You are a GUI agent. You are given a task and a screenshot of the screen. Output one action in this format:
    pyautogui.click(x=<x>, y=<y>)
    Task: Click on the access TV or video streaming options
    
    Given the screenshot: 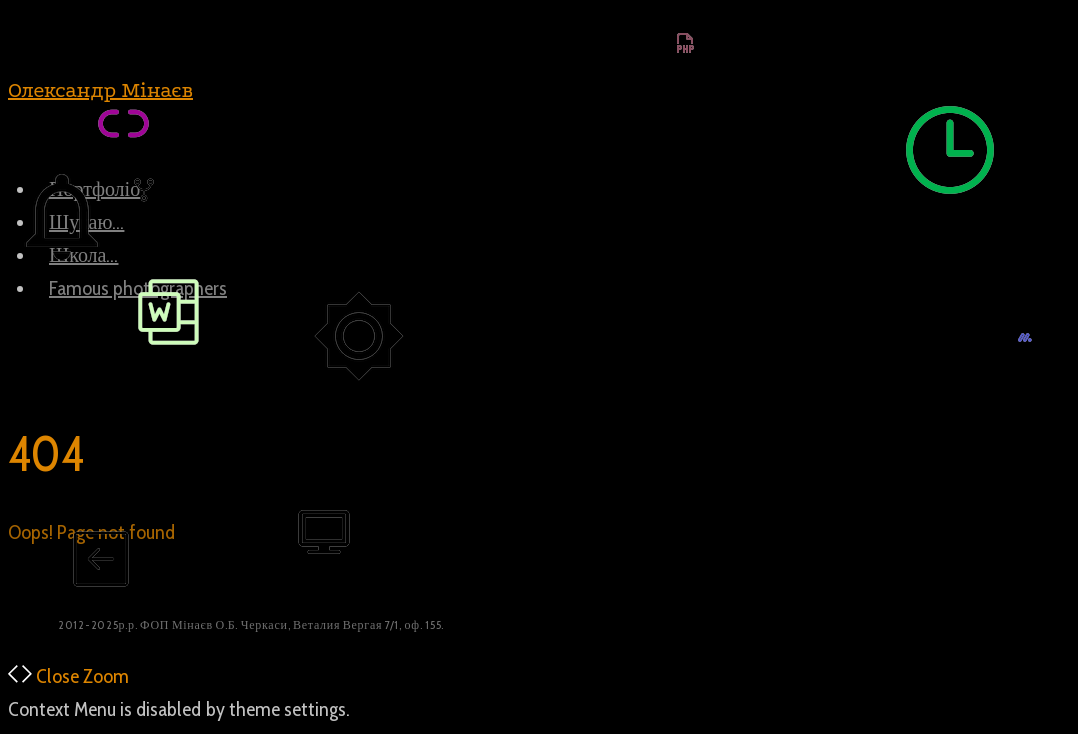 What is the action you would take?
    pyautogui.click(x=324, y=532)
    